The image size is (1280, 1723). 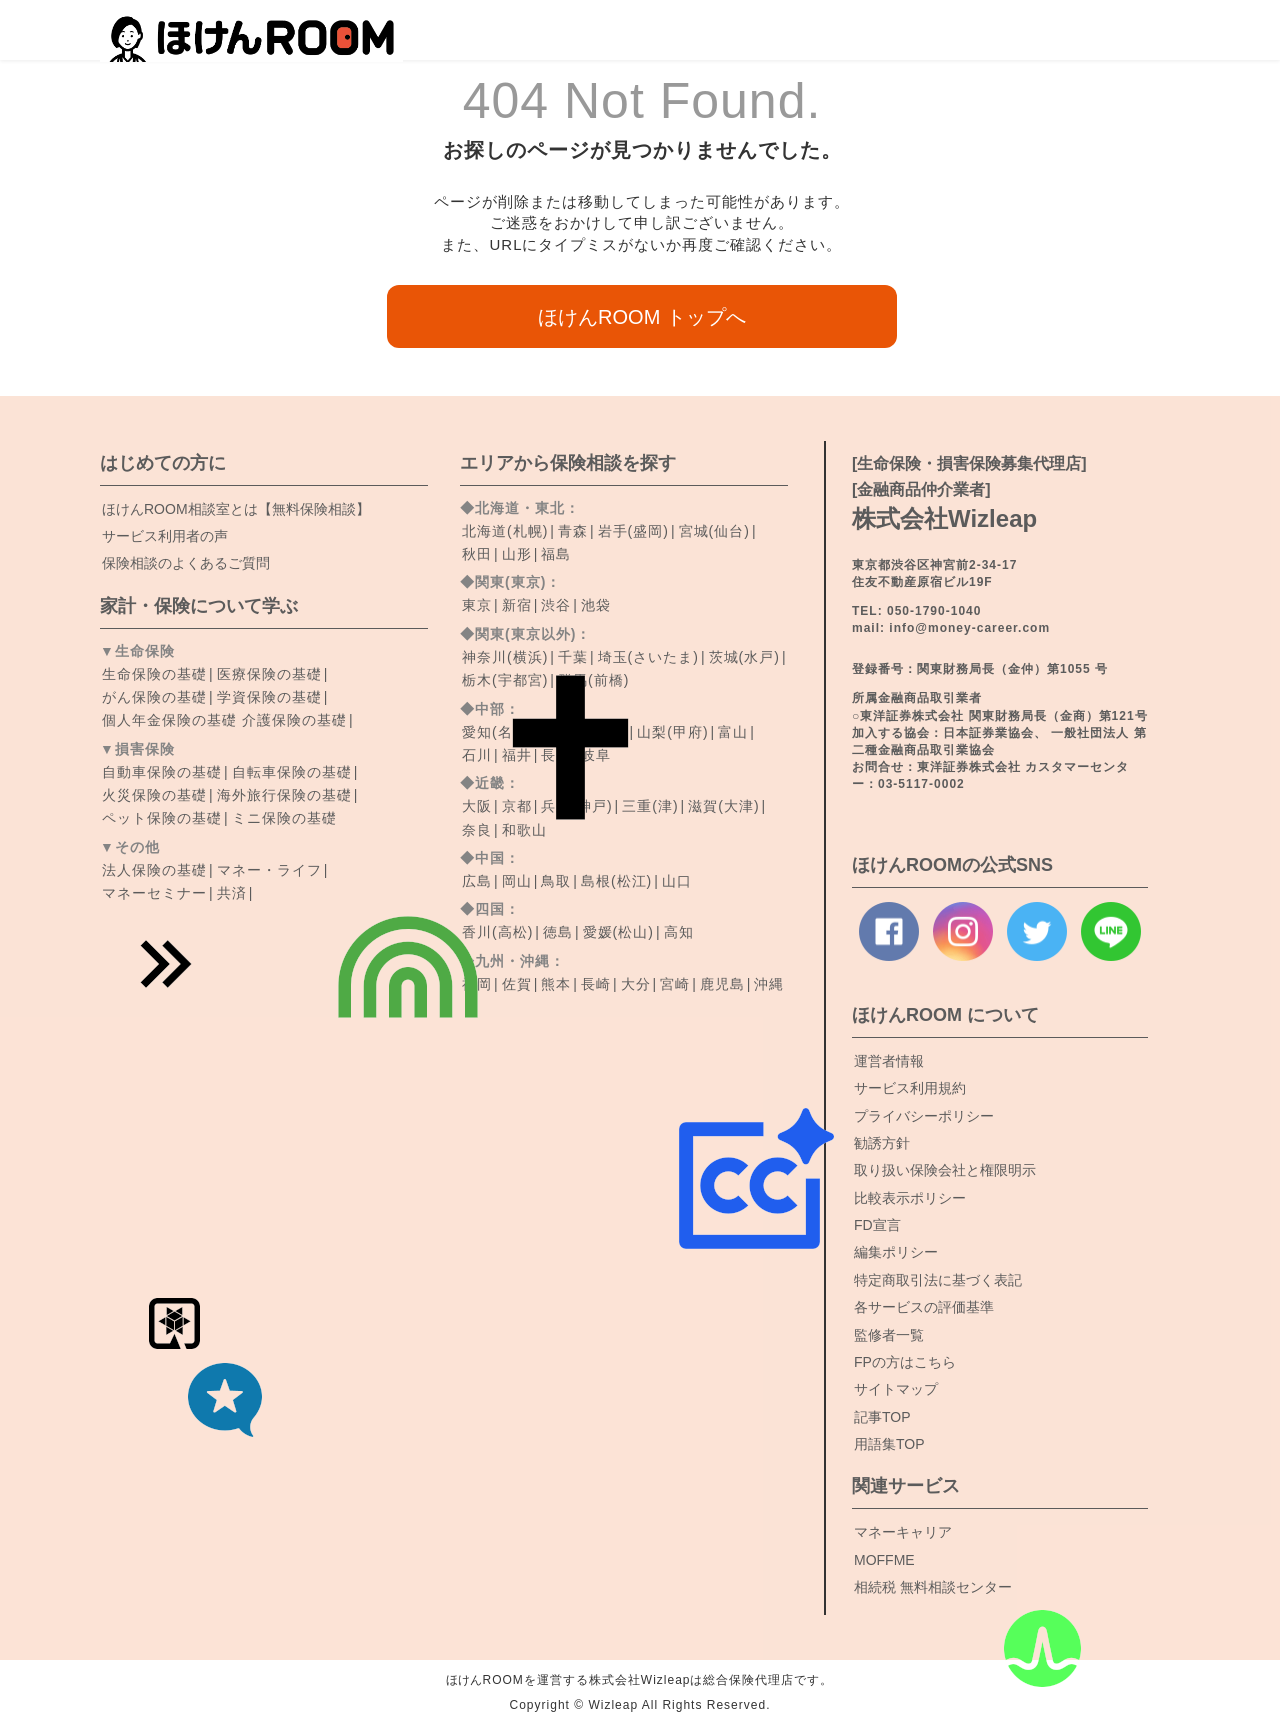 What do you see at coordinates (164, 964) in the screenshot?
I see `skip forward or advance to next item` at bounding box center [164, 964].